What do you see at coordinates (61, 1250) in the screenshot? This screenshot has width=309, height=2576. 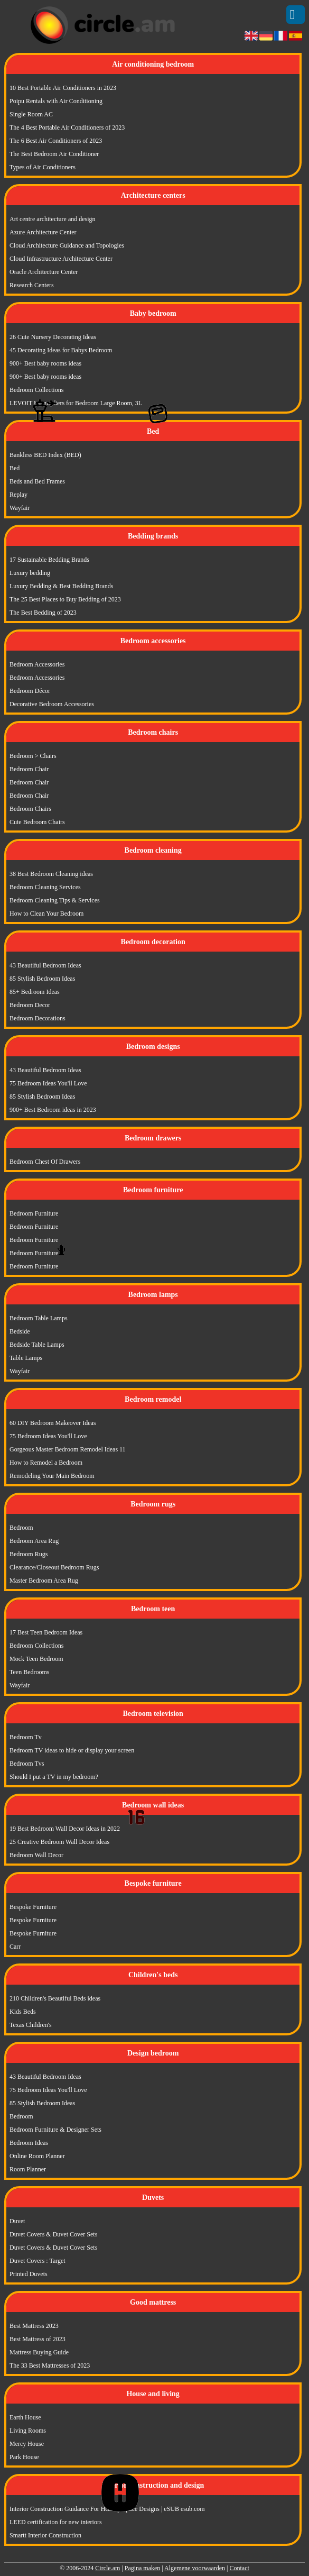 I see `indicates desert or arid climate conditions` at bounding box center [61, 1250].